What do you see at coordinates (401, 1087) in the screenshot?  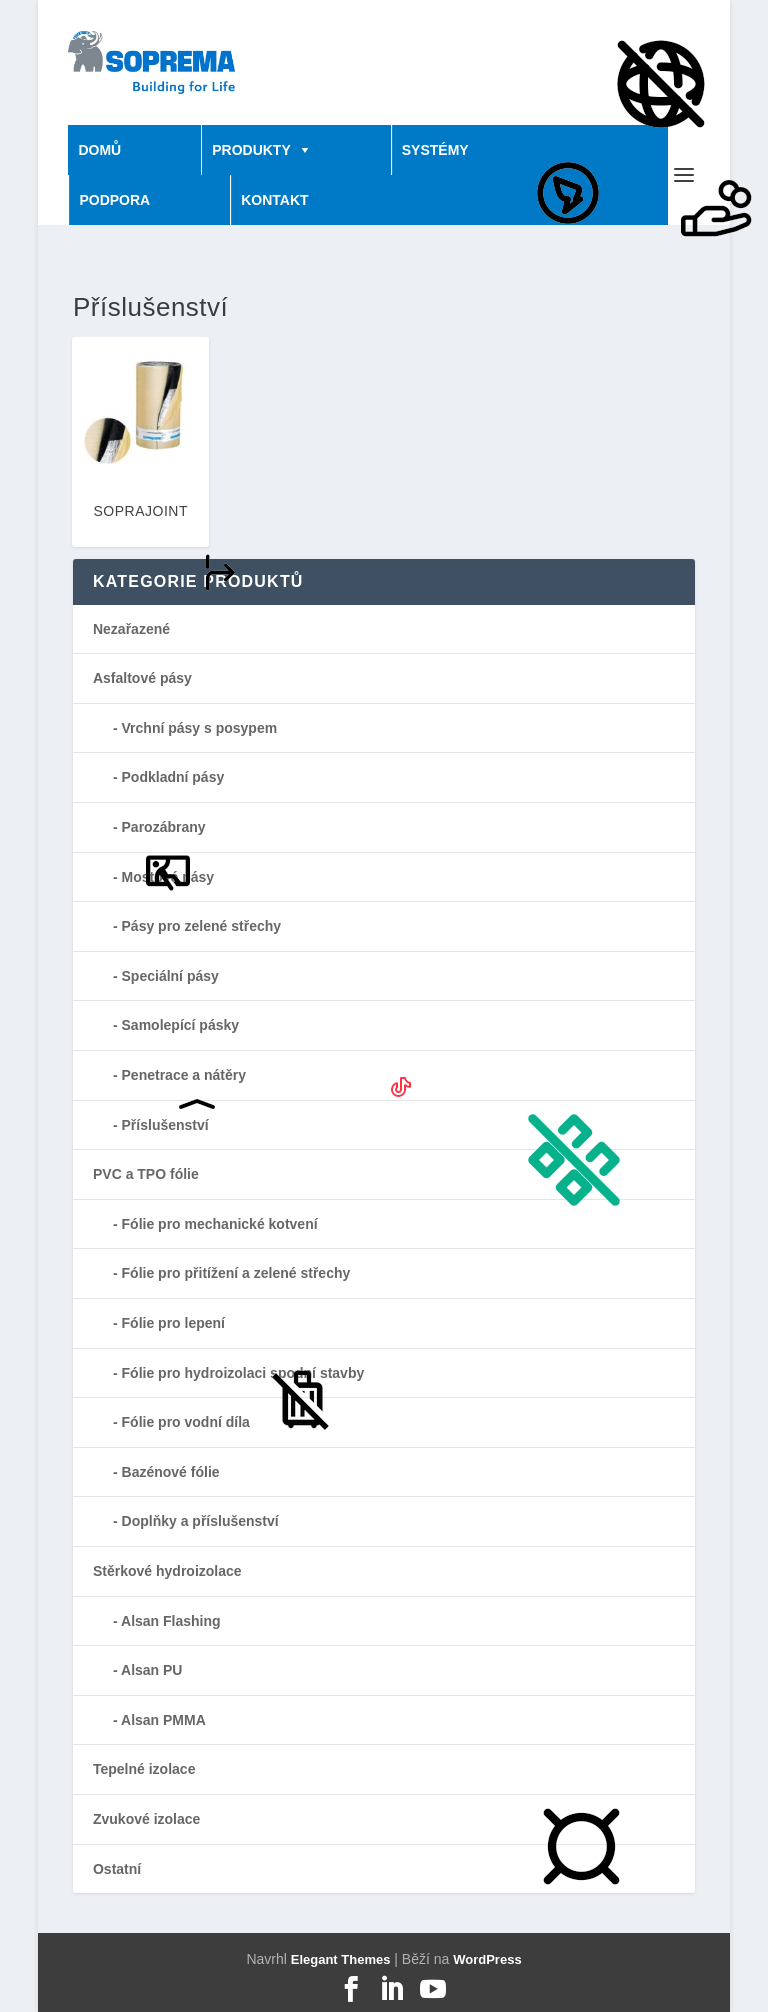 I see `open TikTok app` at bounding box center [401, 1087].